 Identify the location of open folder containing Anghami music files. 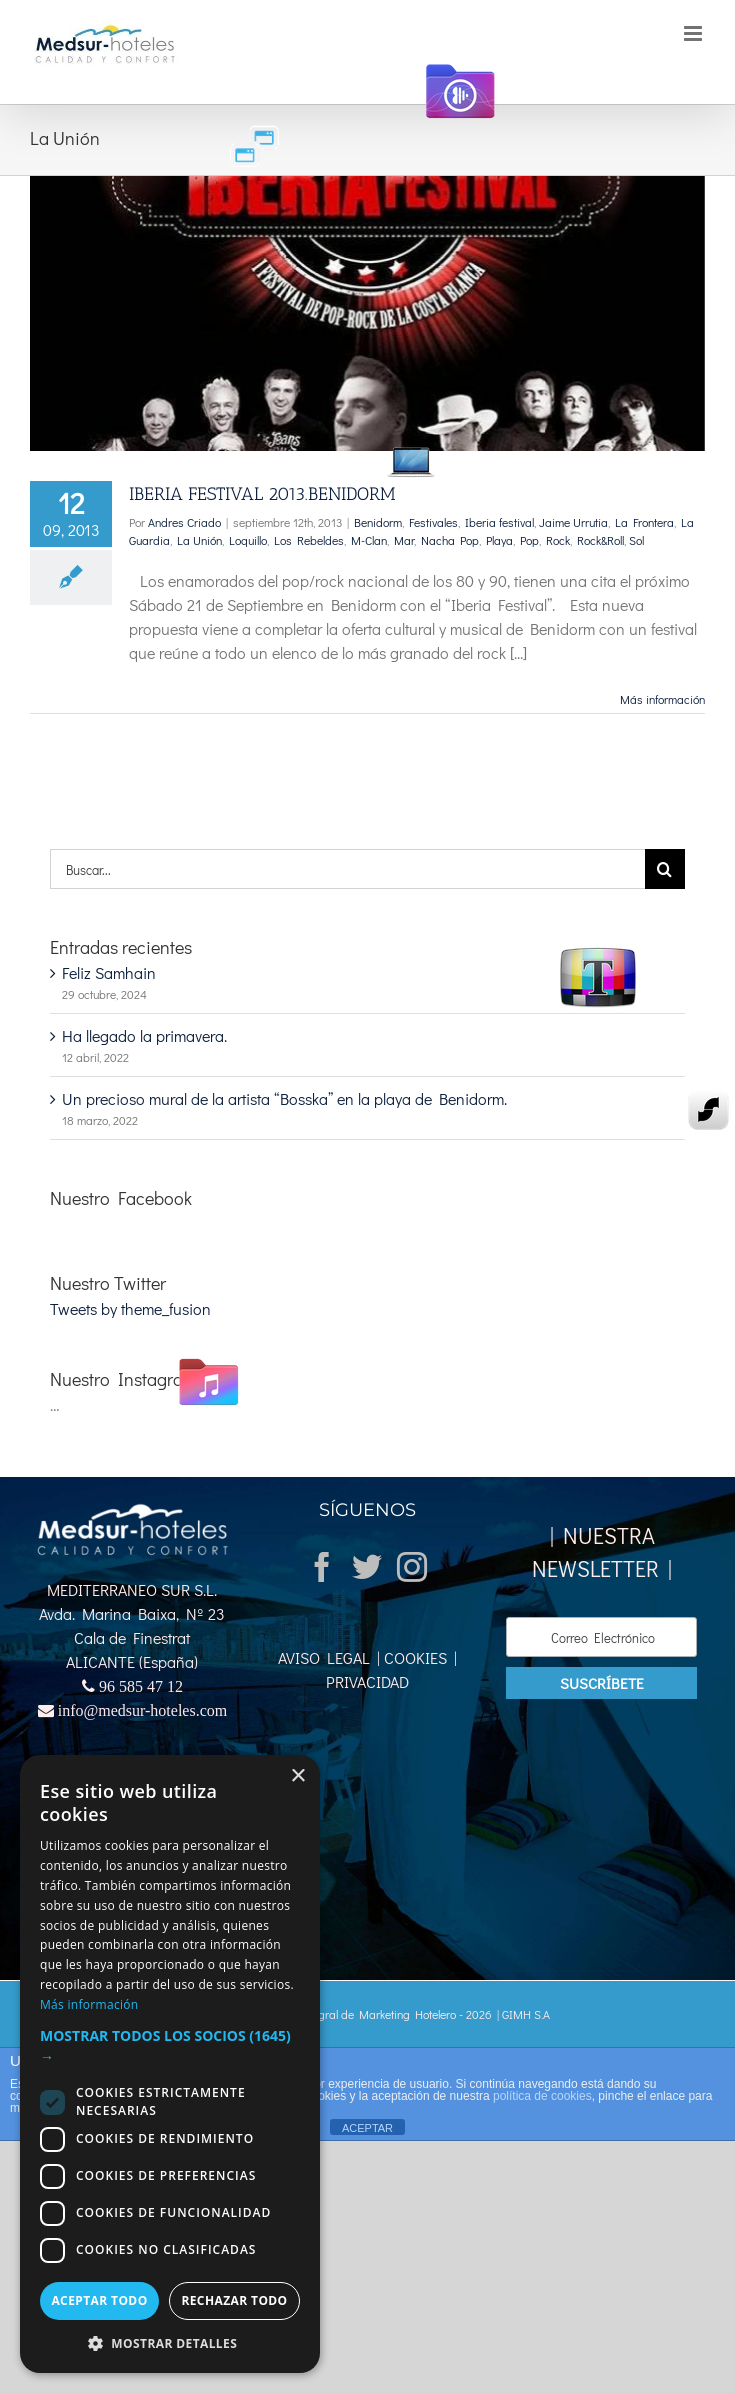
(460, 93).